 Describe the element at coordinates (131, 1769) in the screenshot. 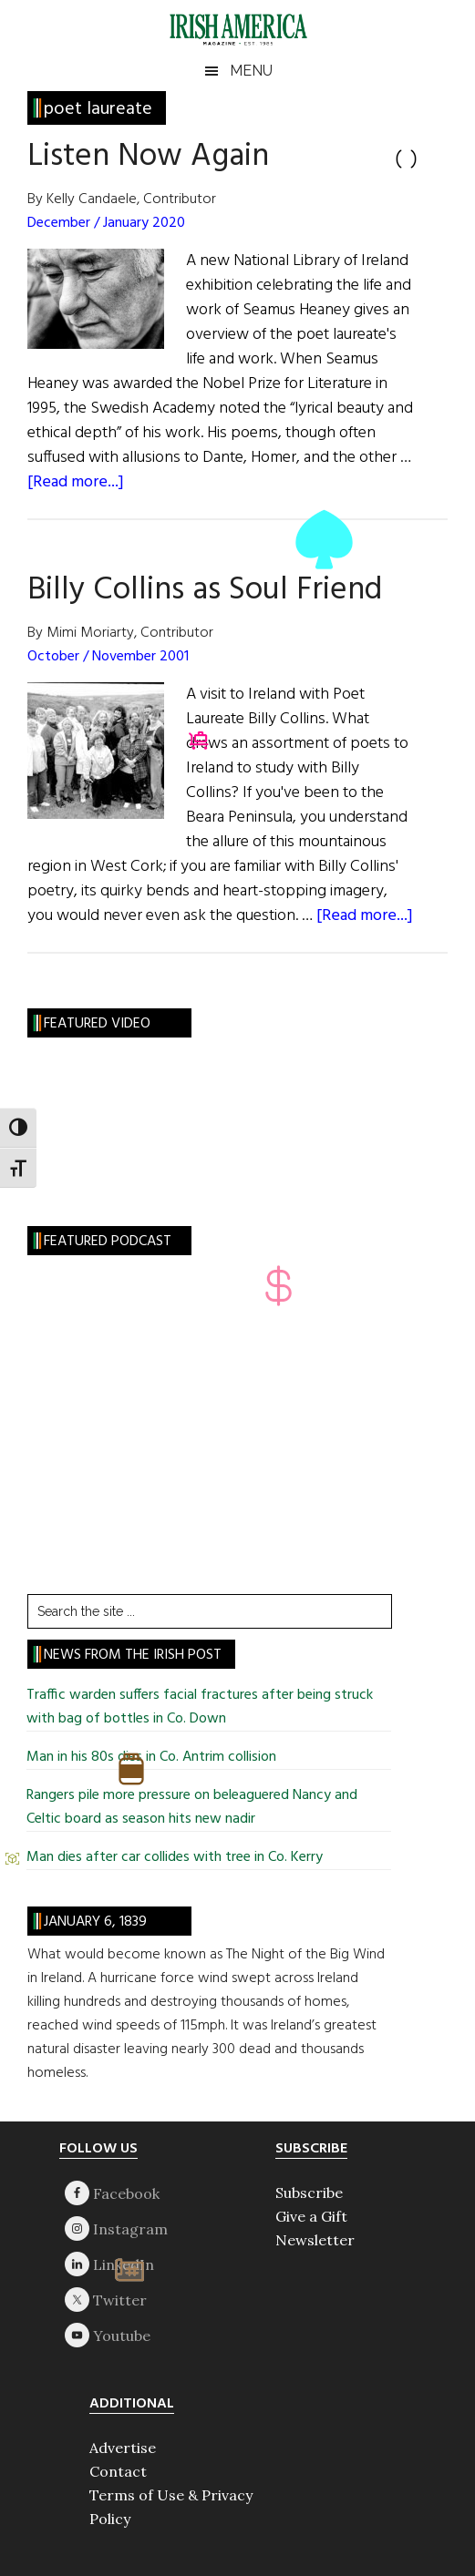

I see `view product or ingredient details` at that location.